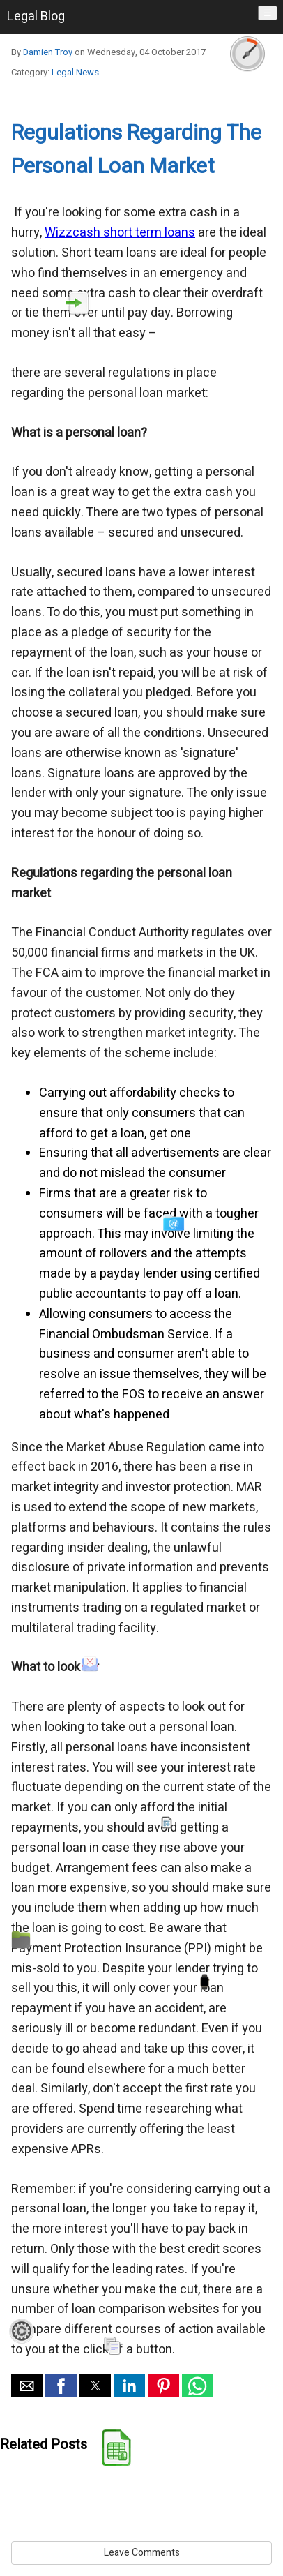 This screenshot has width=283, height=2576. Describe the element at coordinates (90, 1665) in the screenshot. I see `mark email as spam or junk` at that location.